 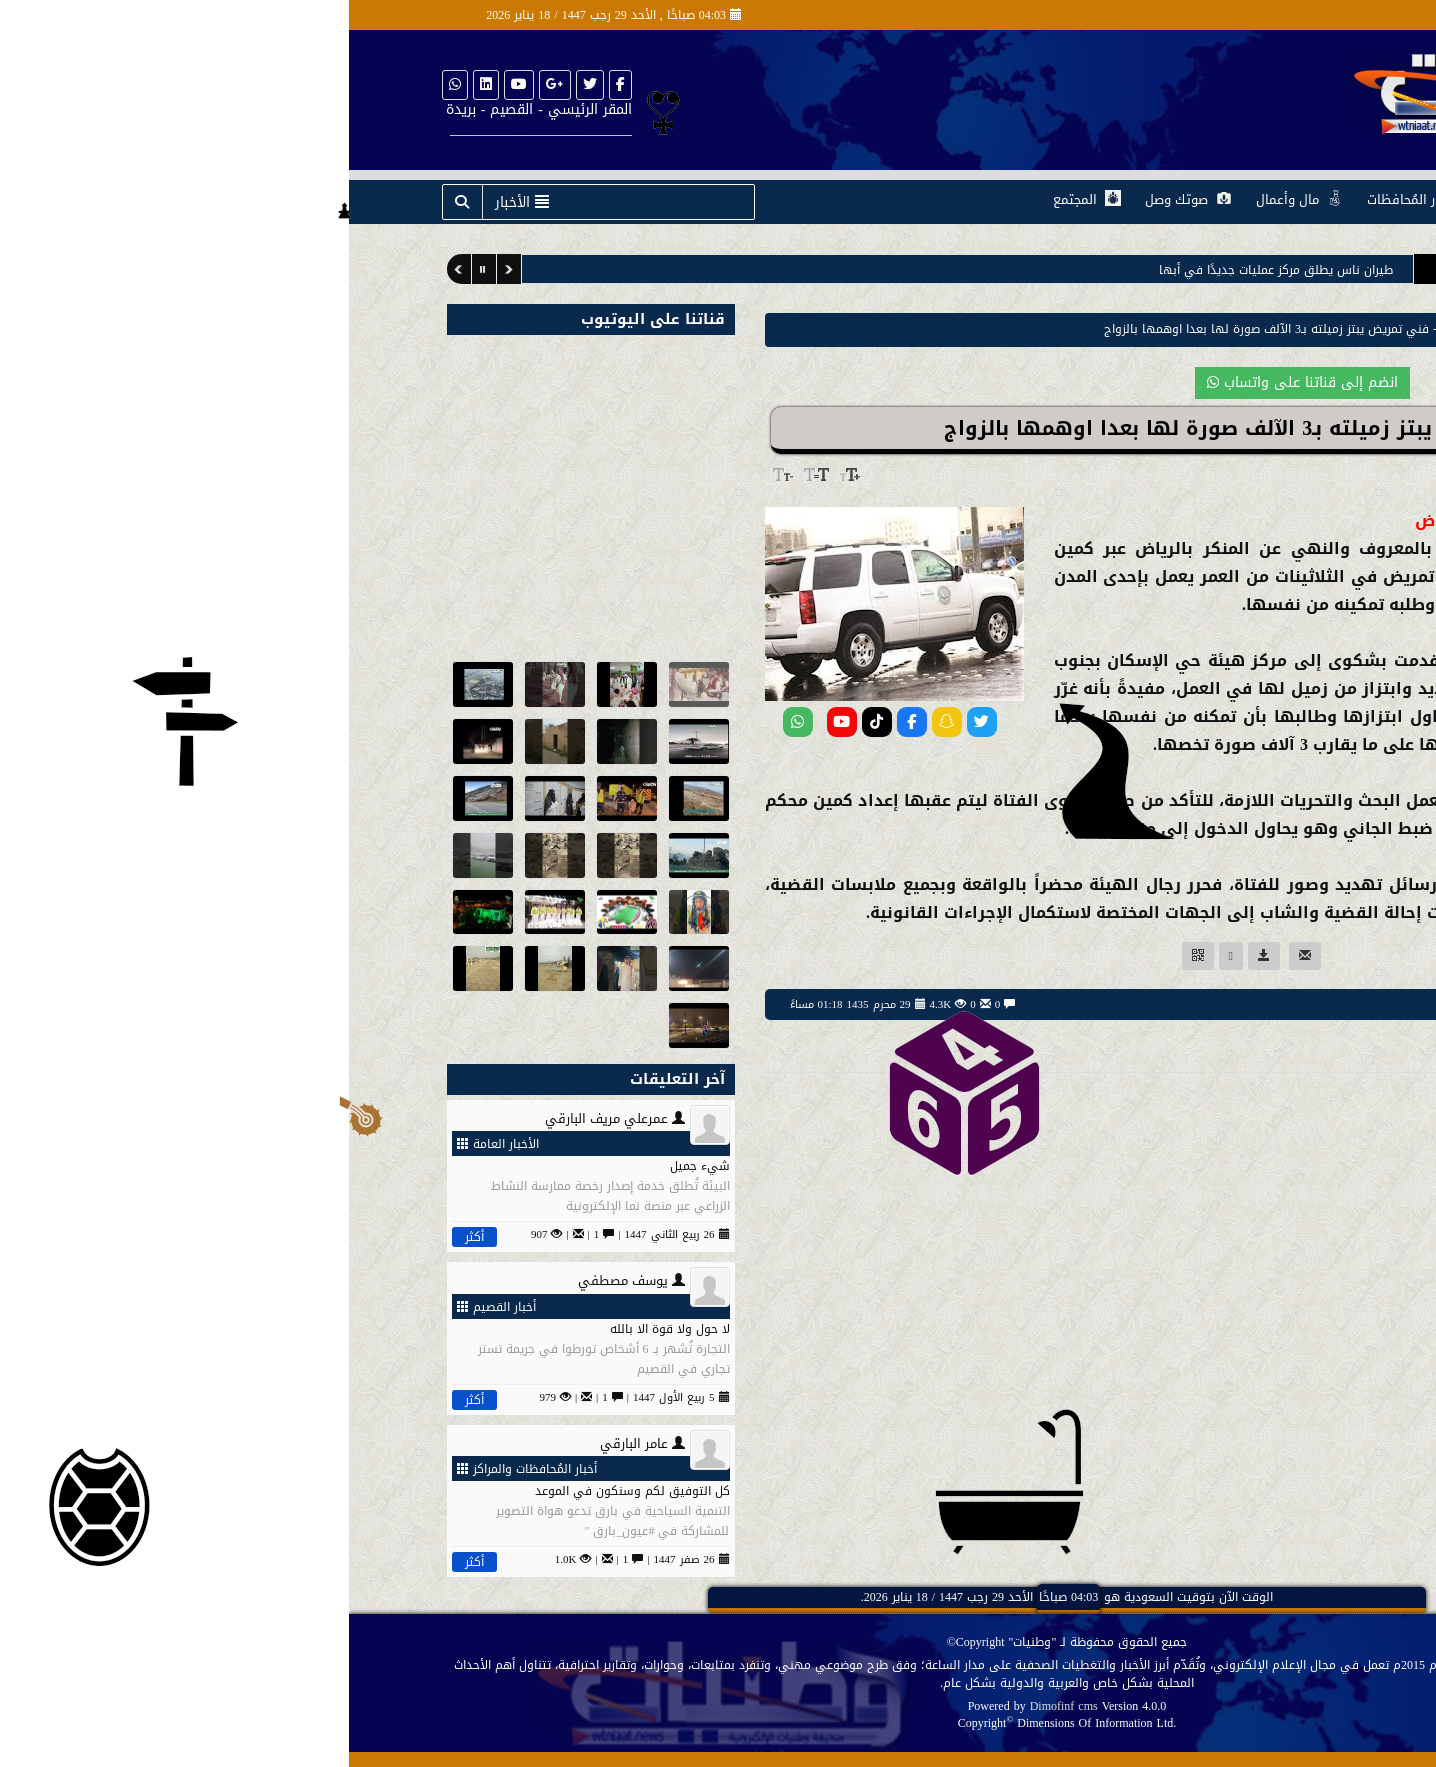 I want to click on cut or slice content into sections, so click(x=361, y=1115).